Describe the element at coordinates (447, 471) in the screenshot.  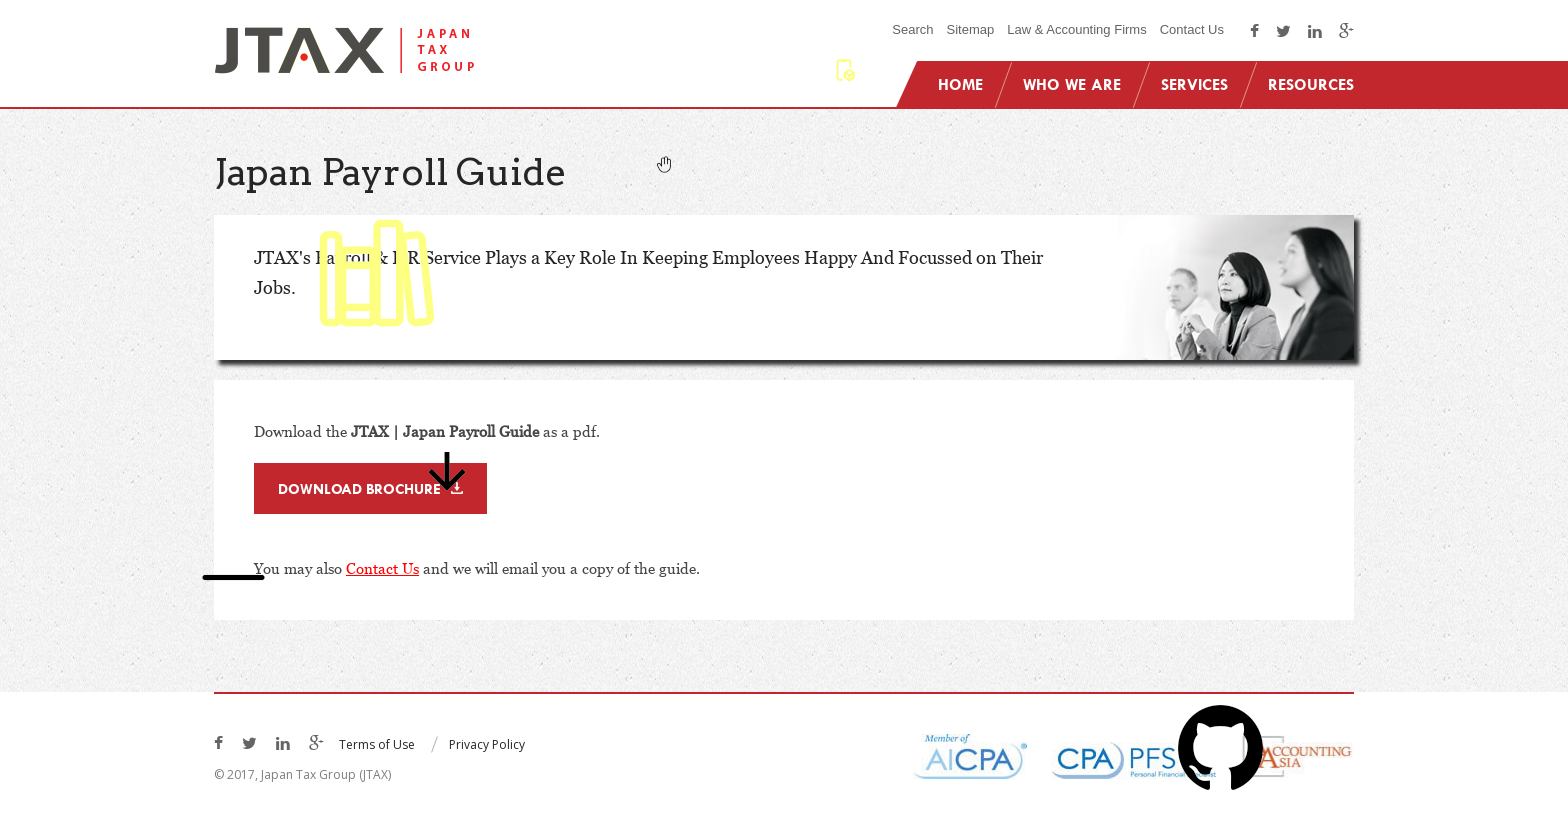
I see `scroll down or view more content` at that location.